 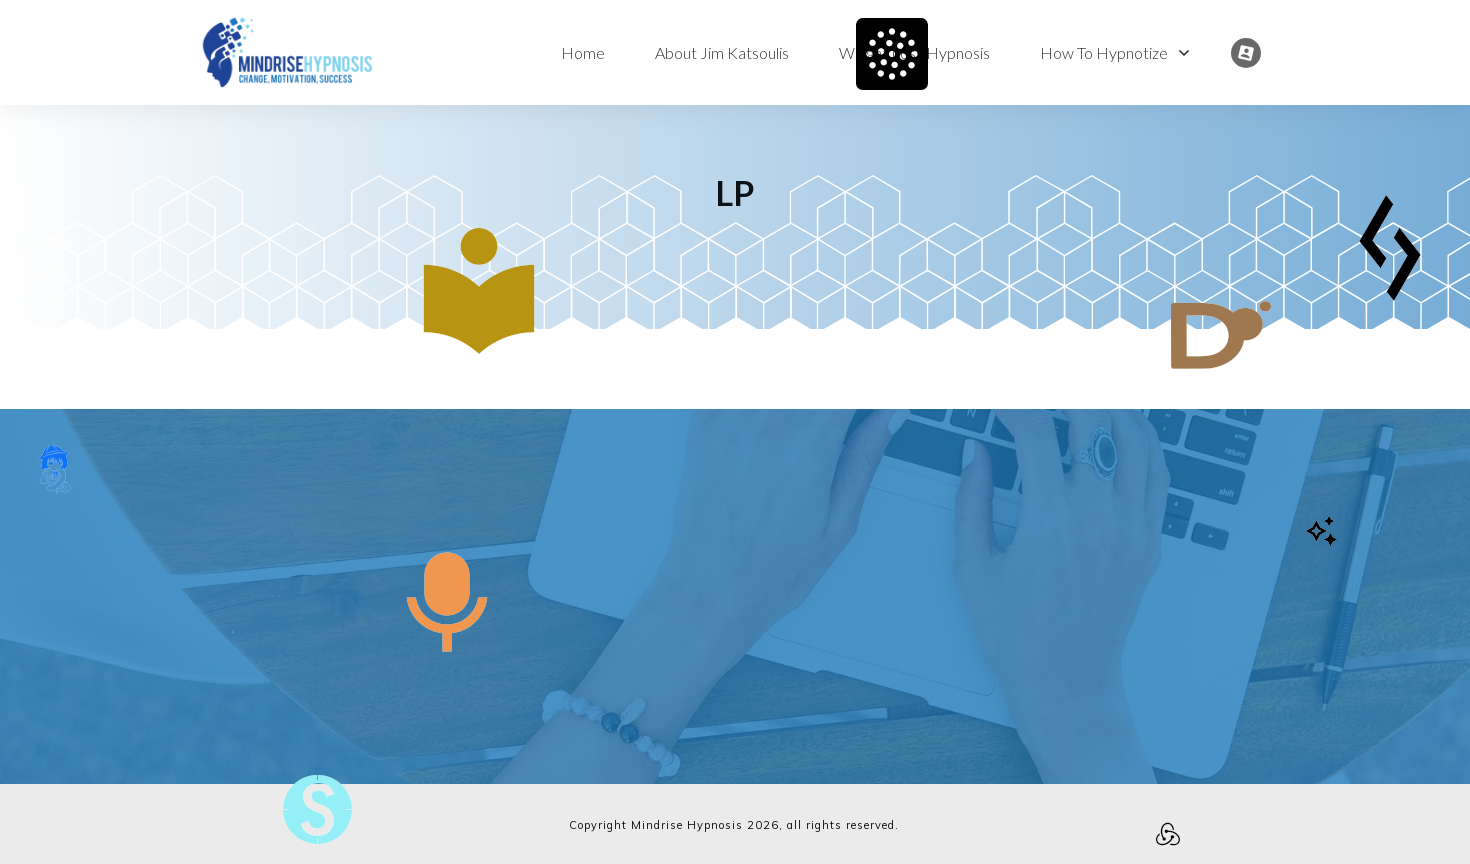 I want to click on visit Stryker Corporation website, so click(x=317, y=809).